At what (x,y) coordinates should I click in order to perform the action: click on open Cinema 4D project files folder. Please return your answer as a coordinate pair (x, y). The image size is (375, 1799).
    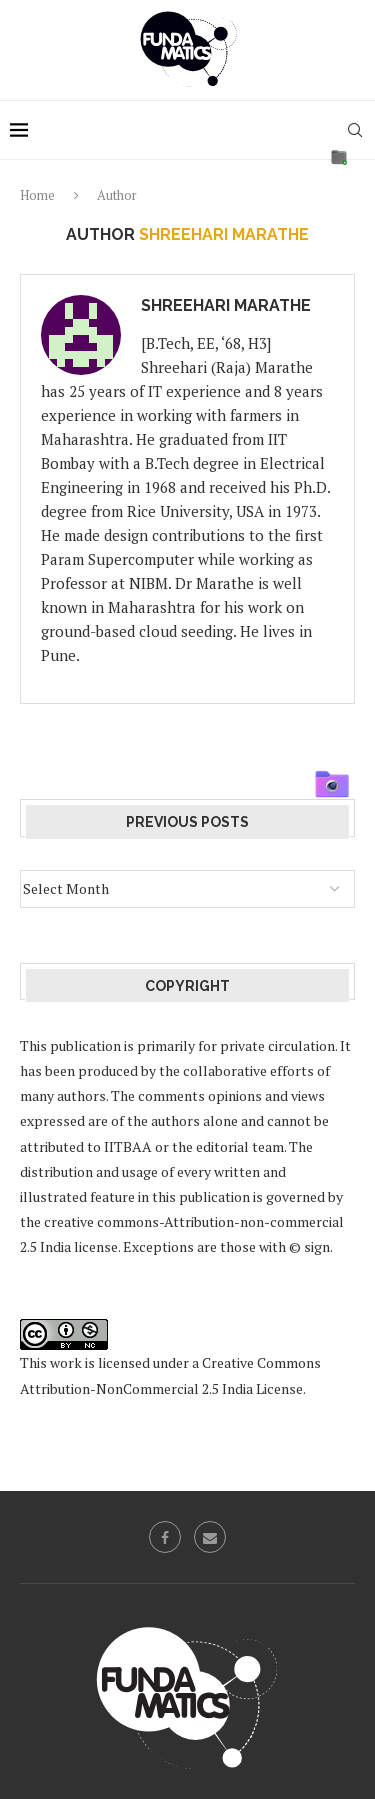
    Looking at the image, I should click on (332, 785).